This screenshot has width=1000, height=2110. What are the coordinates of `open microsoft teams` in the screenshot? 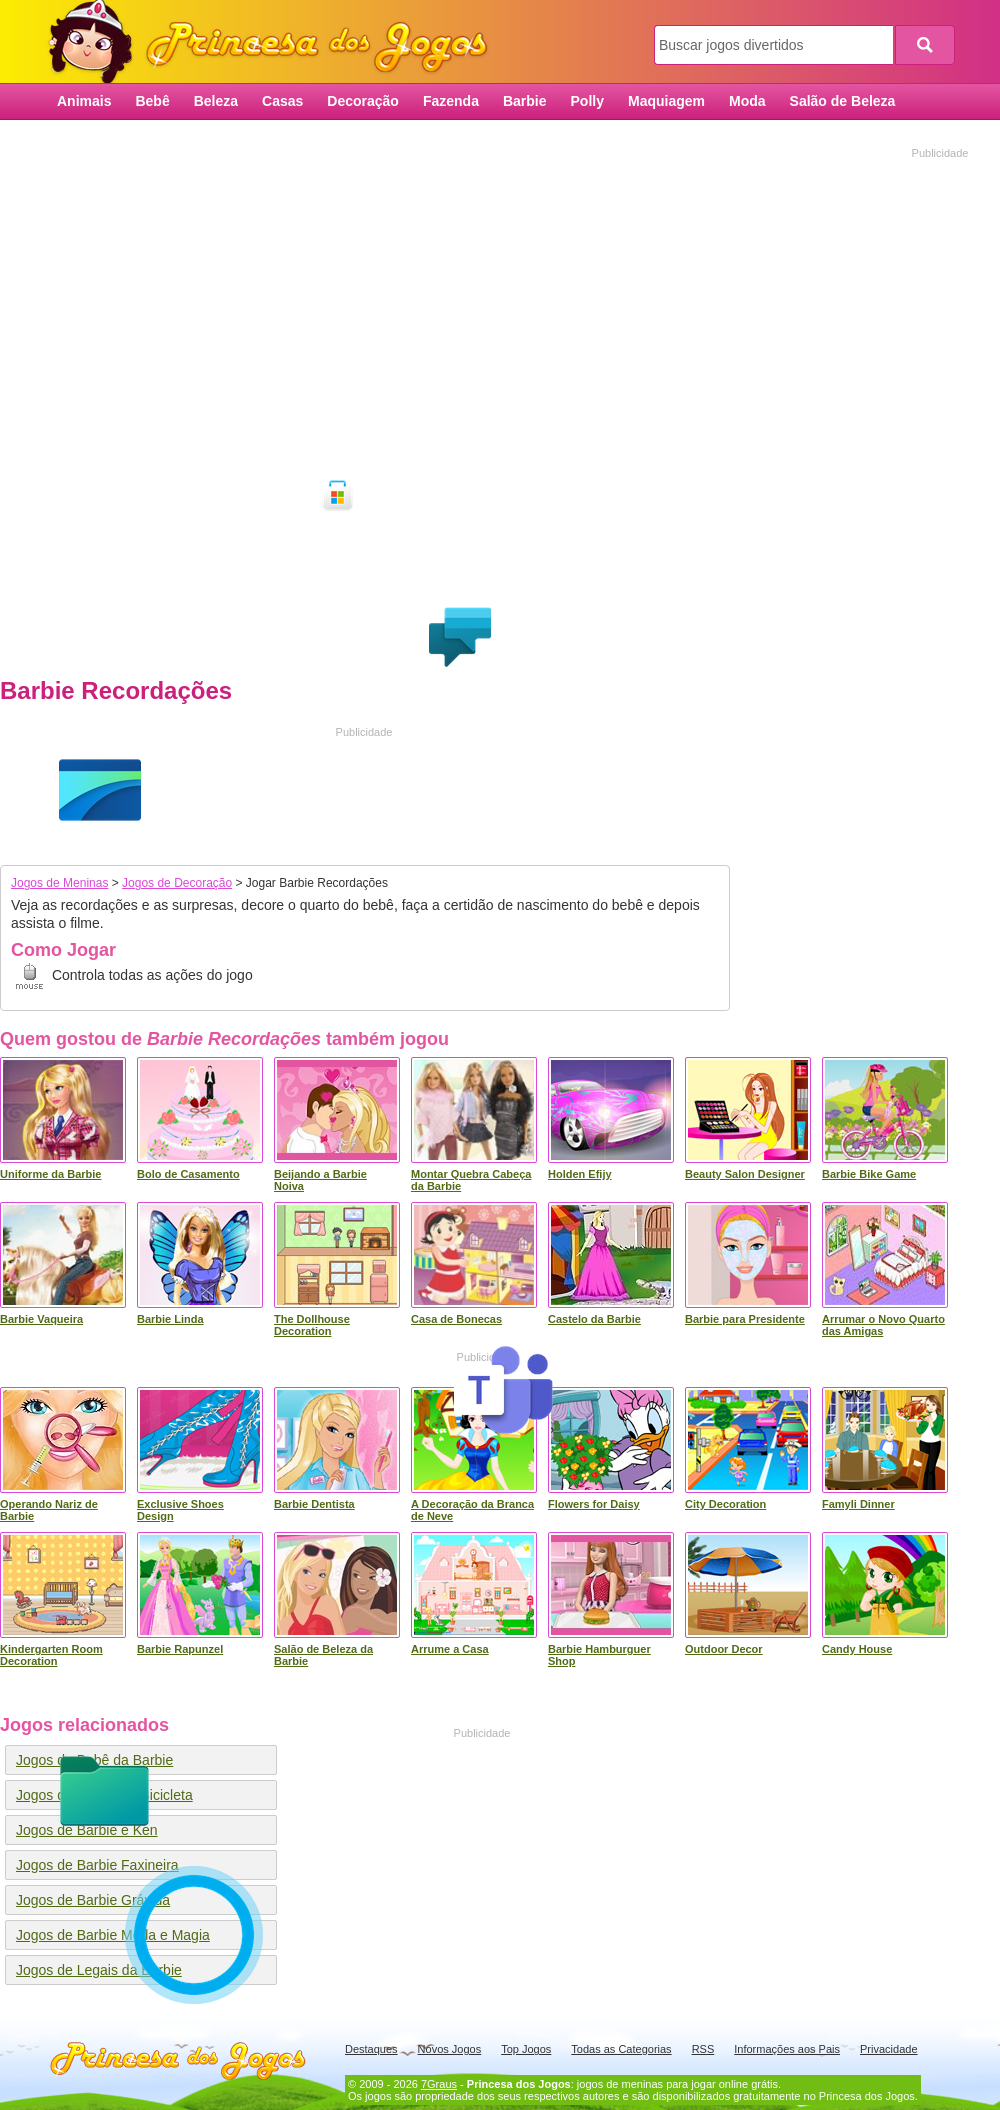 It's located at (504, 1390).